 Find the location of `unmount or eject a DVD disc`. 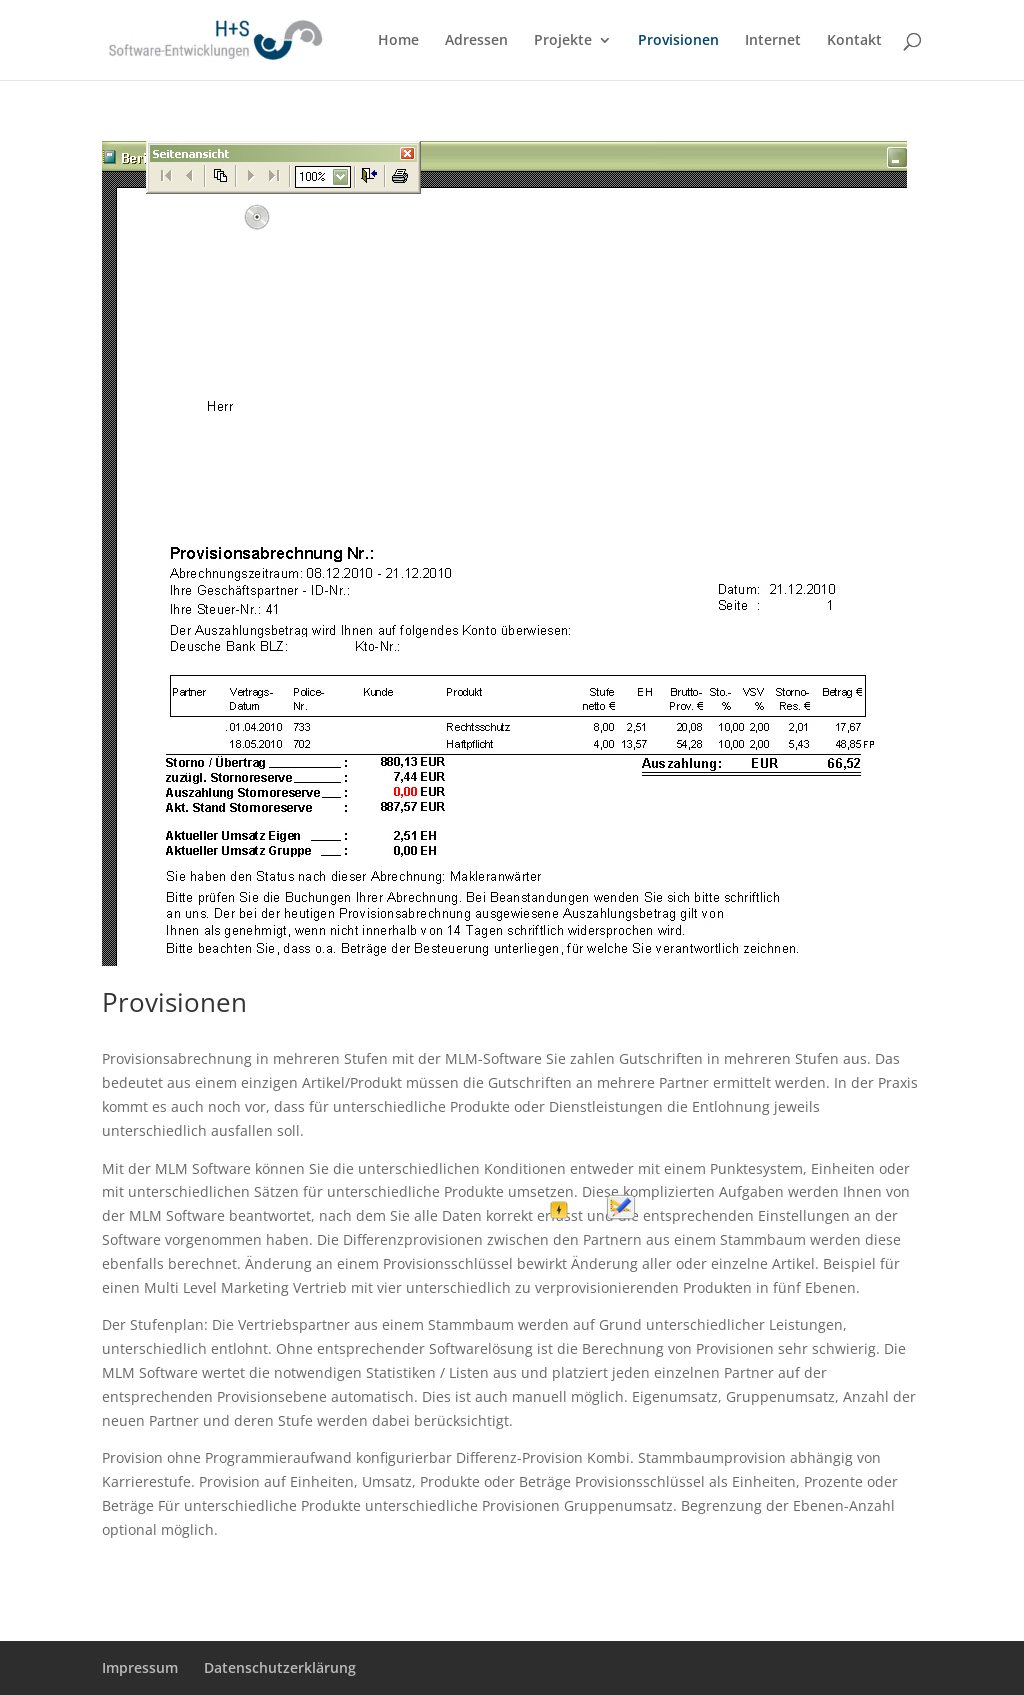

unmount or eject a DVD disc is located at coordinates (257, 217).